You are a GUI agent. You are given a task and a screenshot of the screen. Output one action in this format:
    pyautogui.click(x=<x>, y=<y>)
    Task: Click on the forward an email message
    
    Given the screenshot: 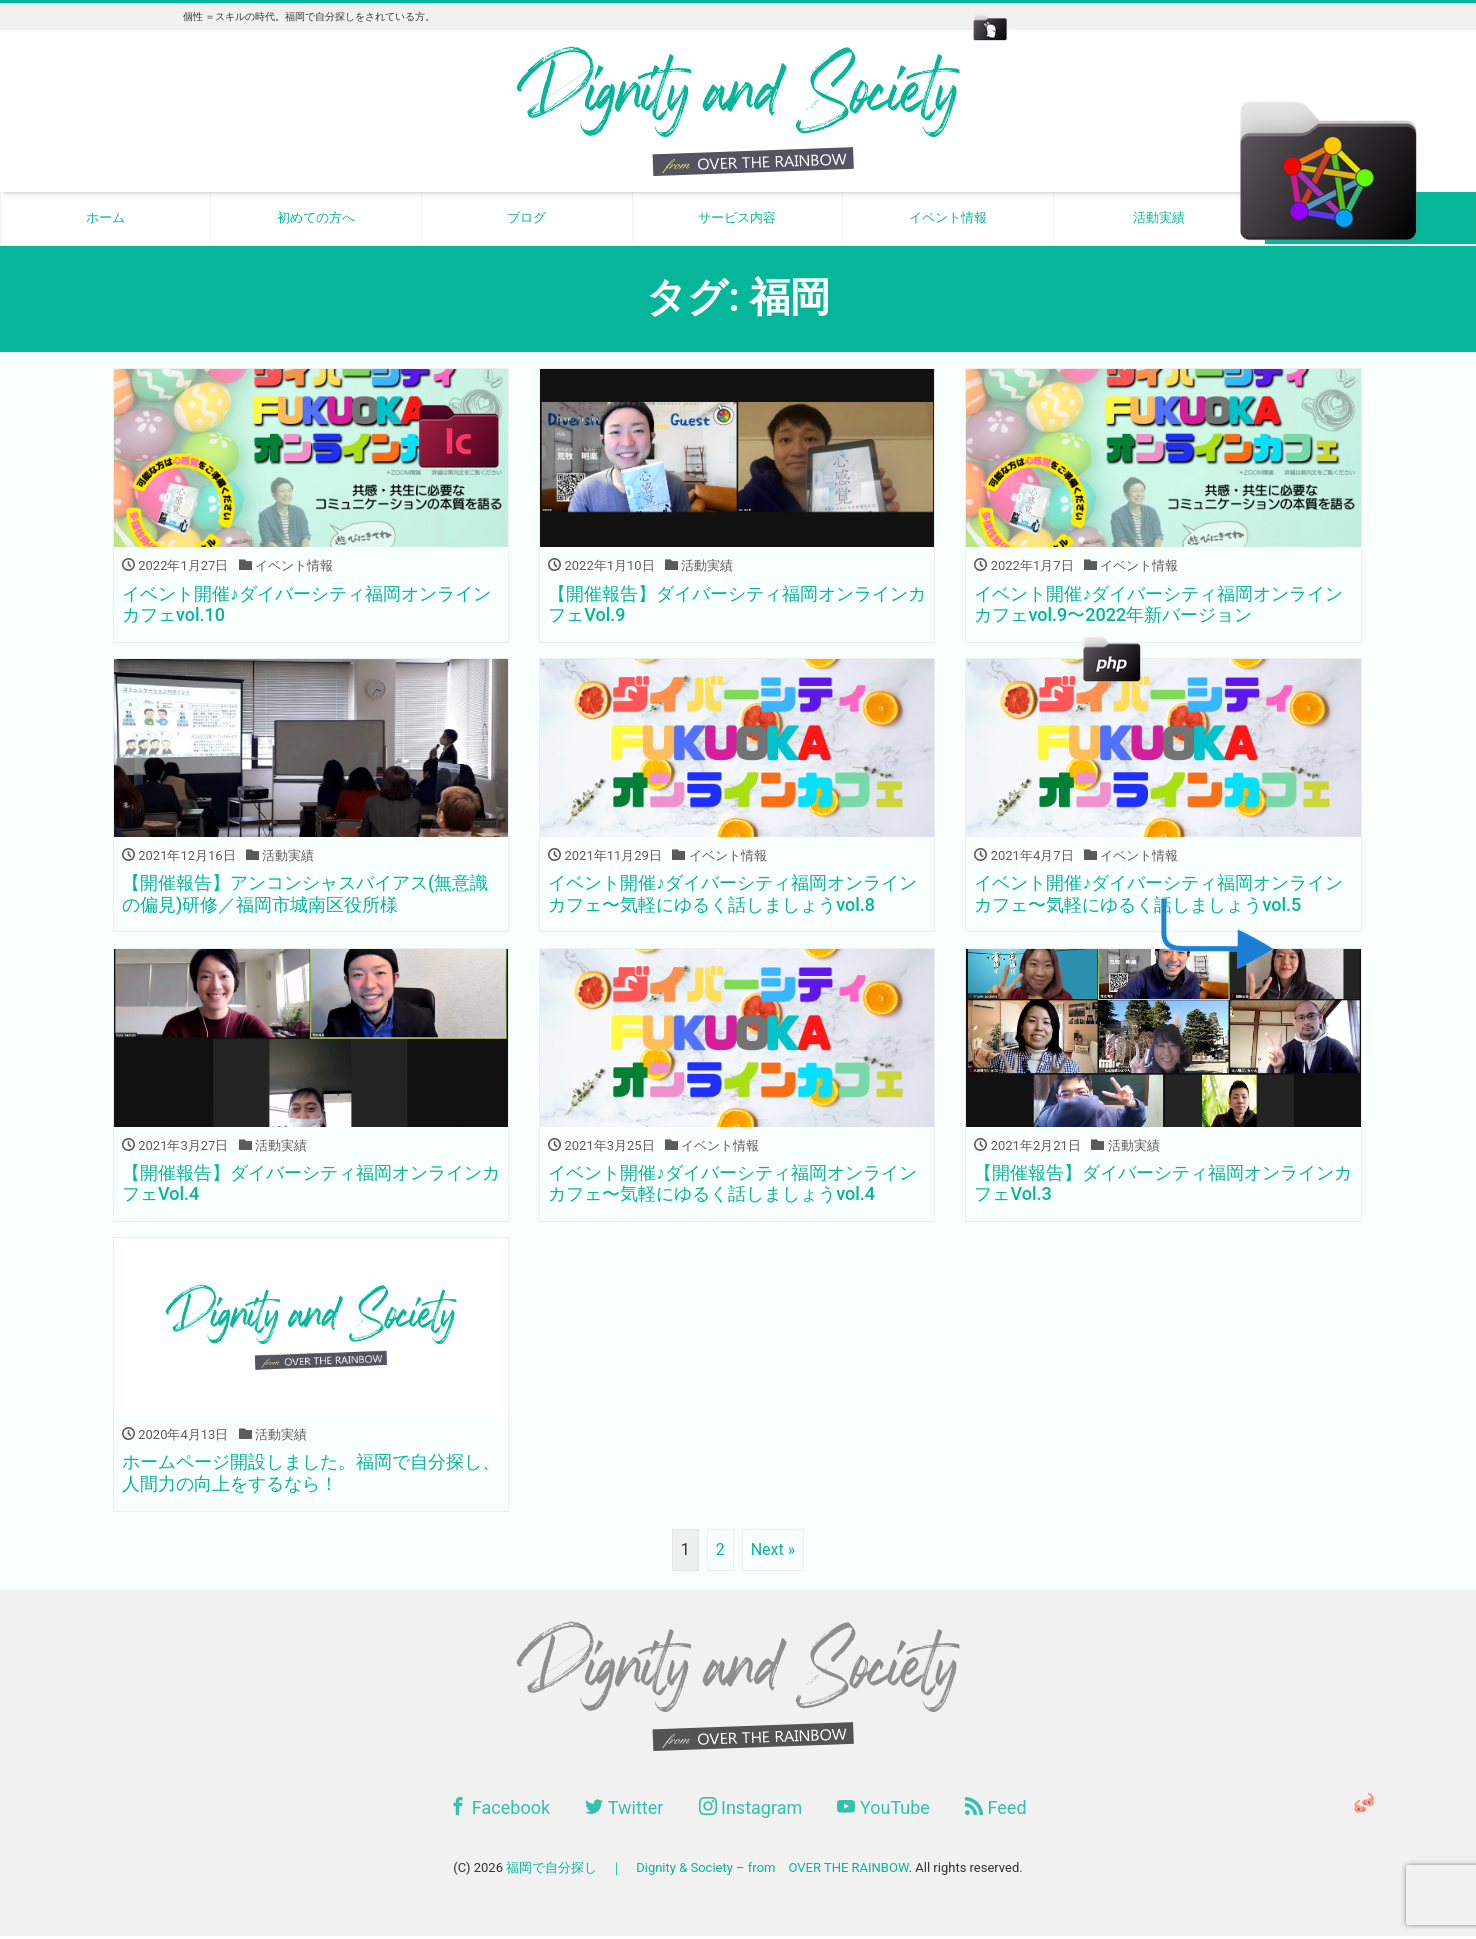 What is the action you would take?
    pyautogui.click(x=1219, y=933)
    